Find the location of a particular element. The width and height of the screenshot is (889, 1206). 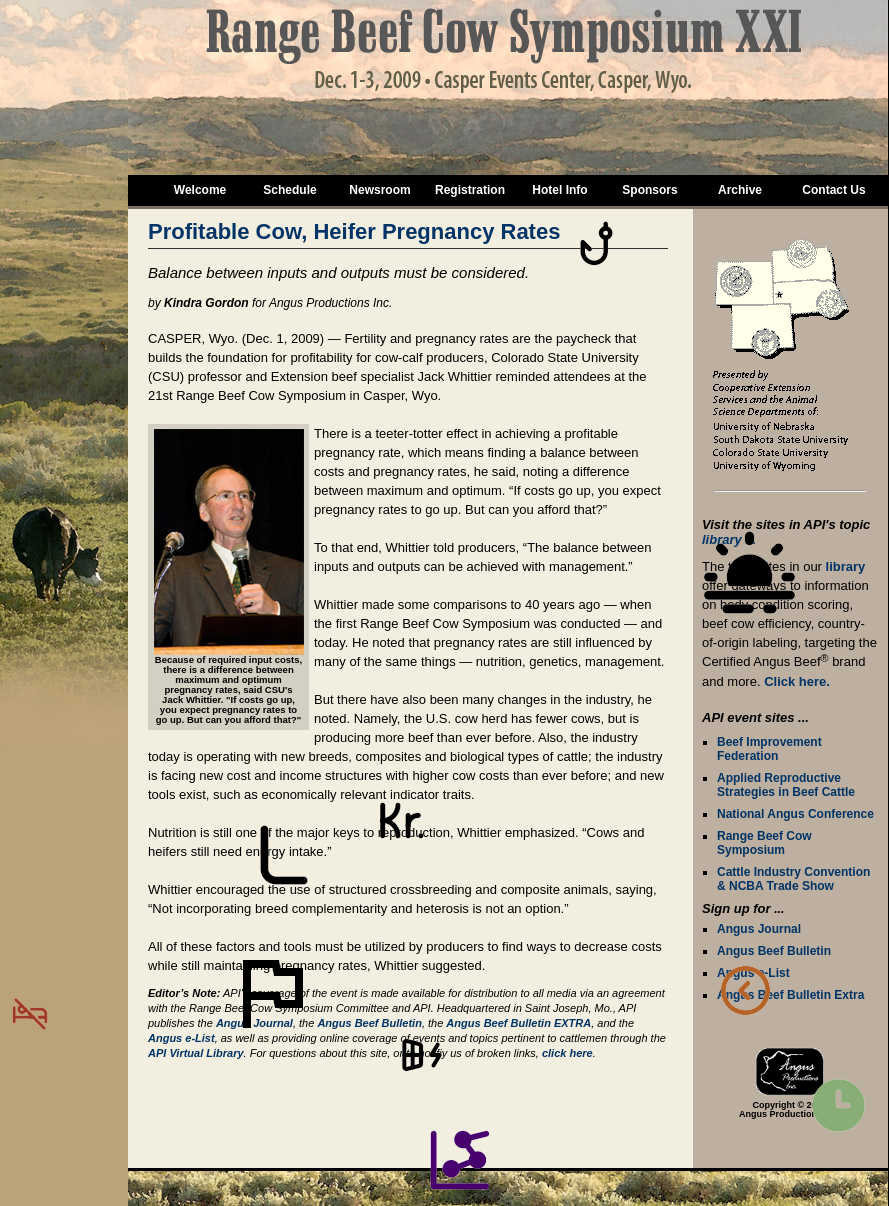

indicates sunset or evening time is located at coordinates (749, 572).